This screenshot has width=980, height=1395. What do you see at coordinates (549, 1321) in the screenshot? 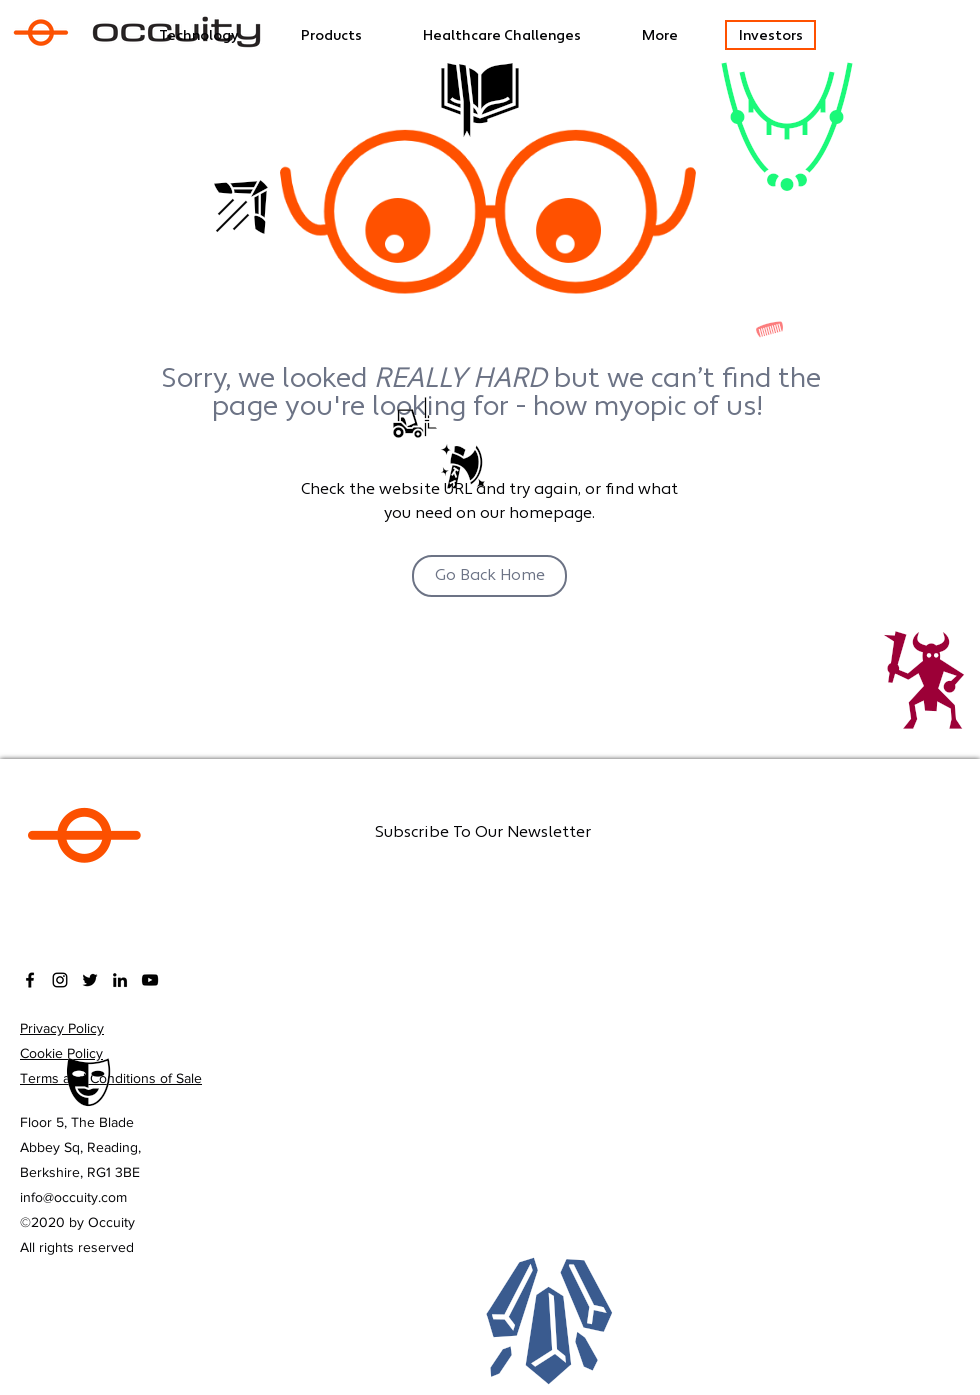
I see `view your collected crystals or gems` at bounding box center [549, 1321].